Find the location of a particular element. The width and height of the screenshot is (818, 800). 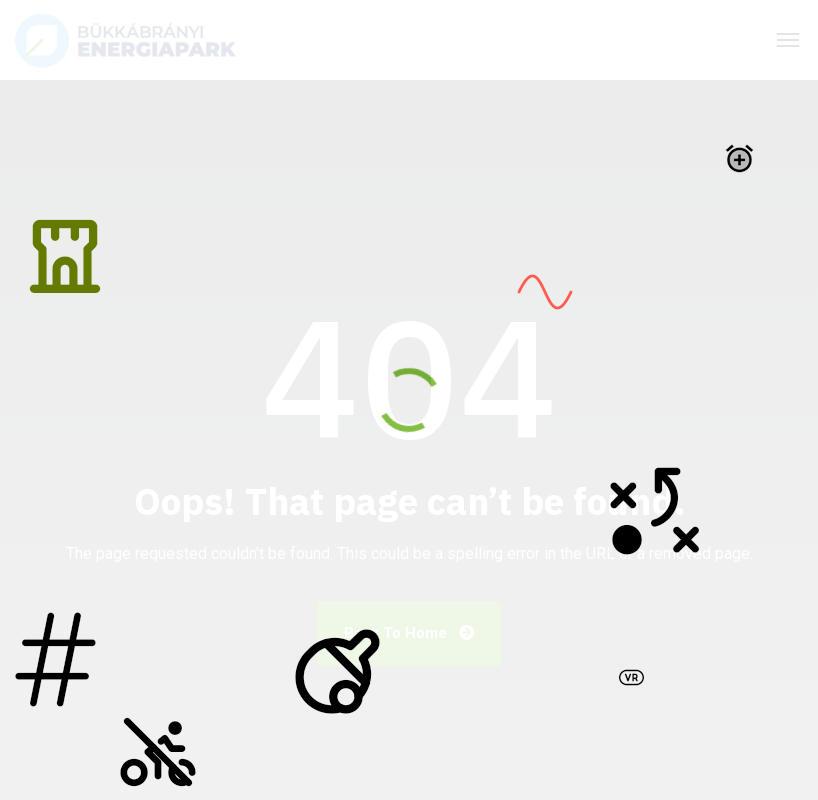

bike rental or sharing unavailable is located at coordinates (158, 752).